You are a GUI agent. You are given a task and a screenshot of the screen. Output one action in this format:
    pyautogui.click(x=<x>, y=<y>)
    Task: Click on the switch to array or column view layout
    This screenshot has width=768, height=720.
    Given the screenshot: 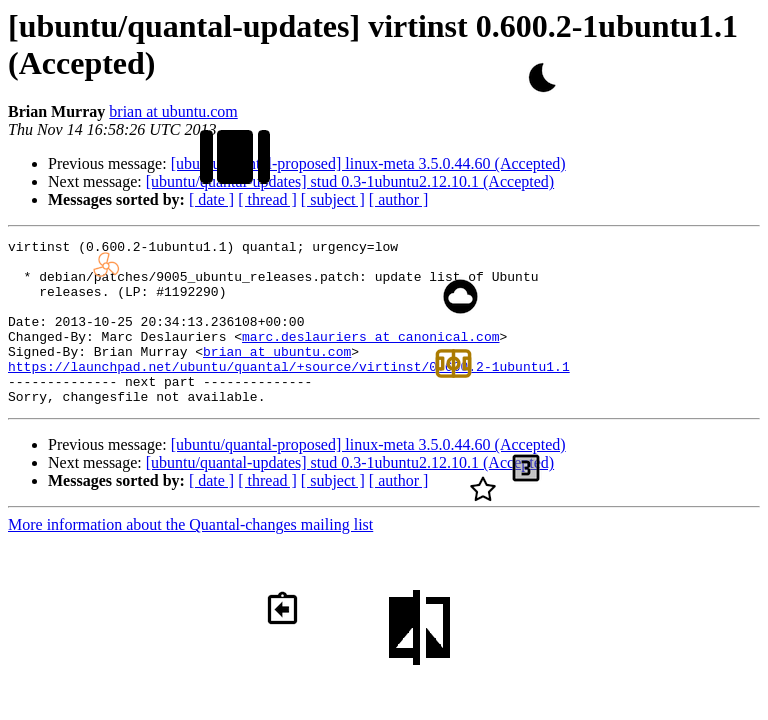 What is the action you would take?
    pyautogui.click(x=233, y=159)
    